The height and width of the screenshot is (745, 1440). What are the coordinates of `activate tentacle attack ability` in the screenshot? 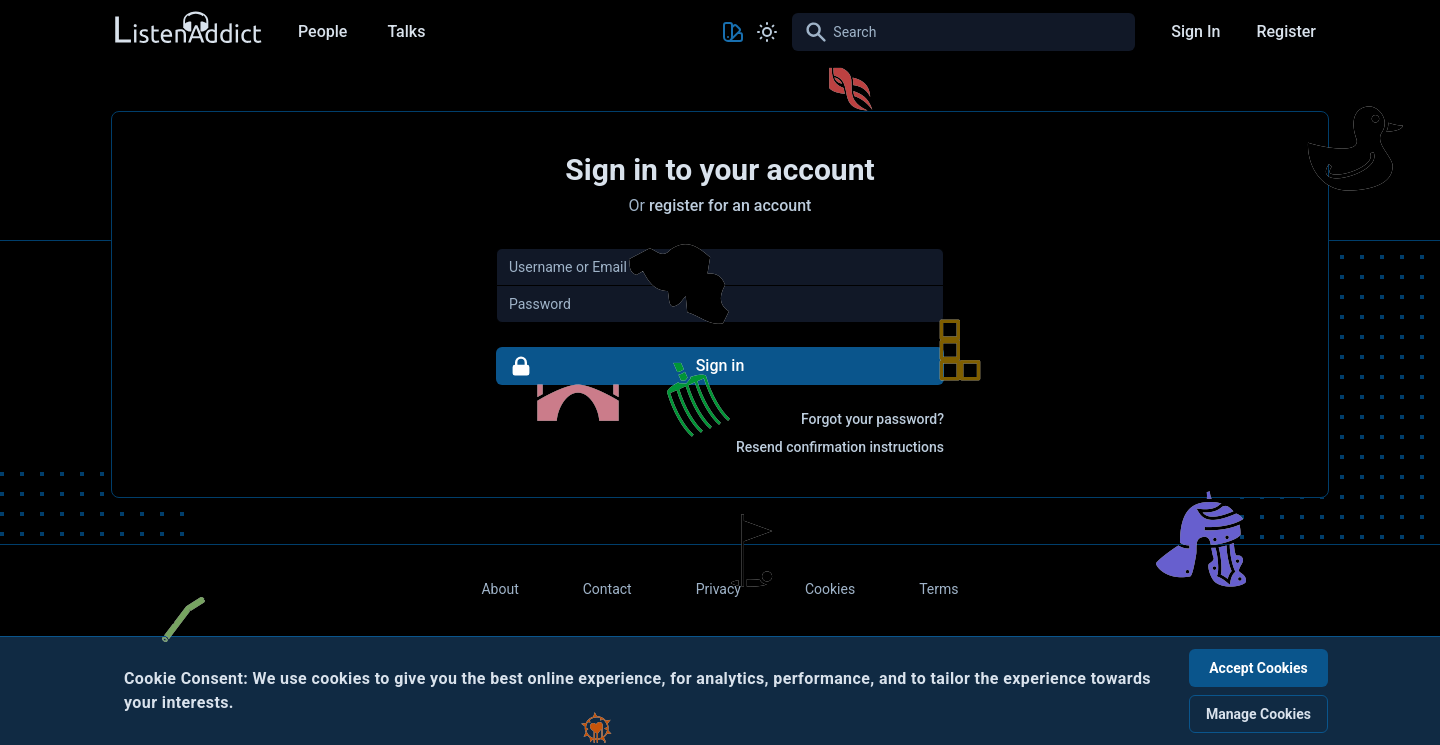 It's located at (851, 89).